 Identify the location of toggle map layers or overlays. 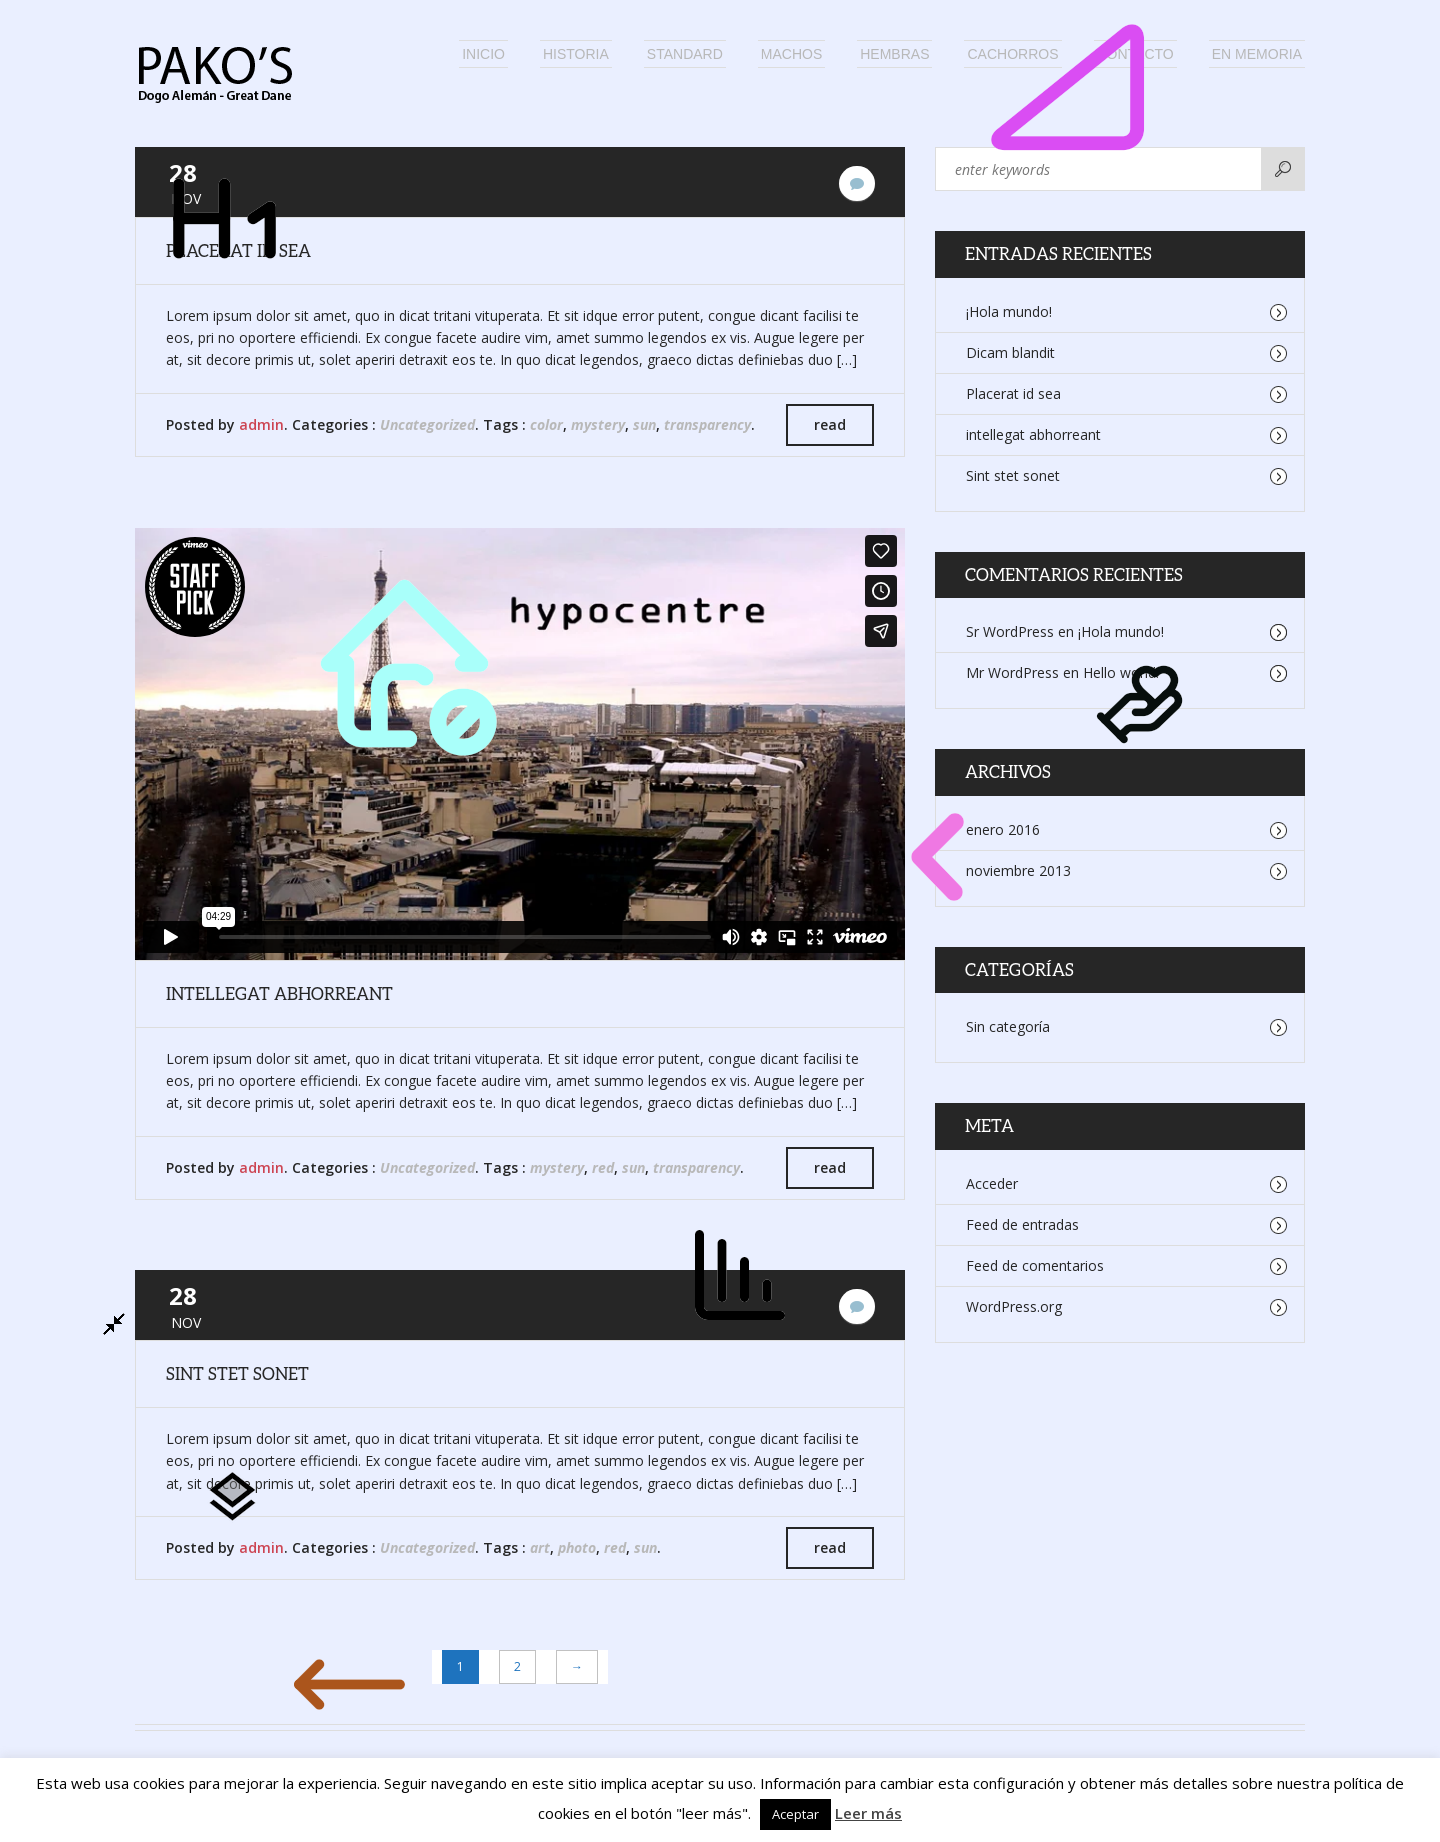
(232, 1497).